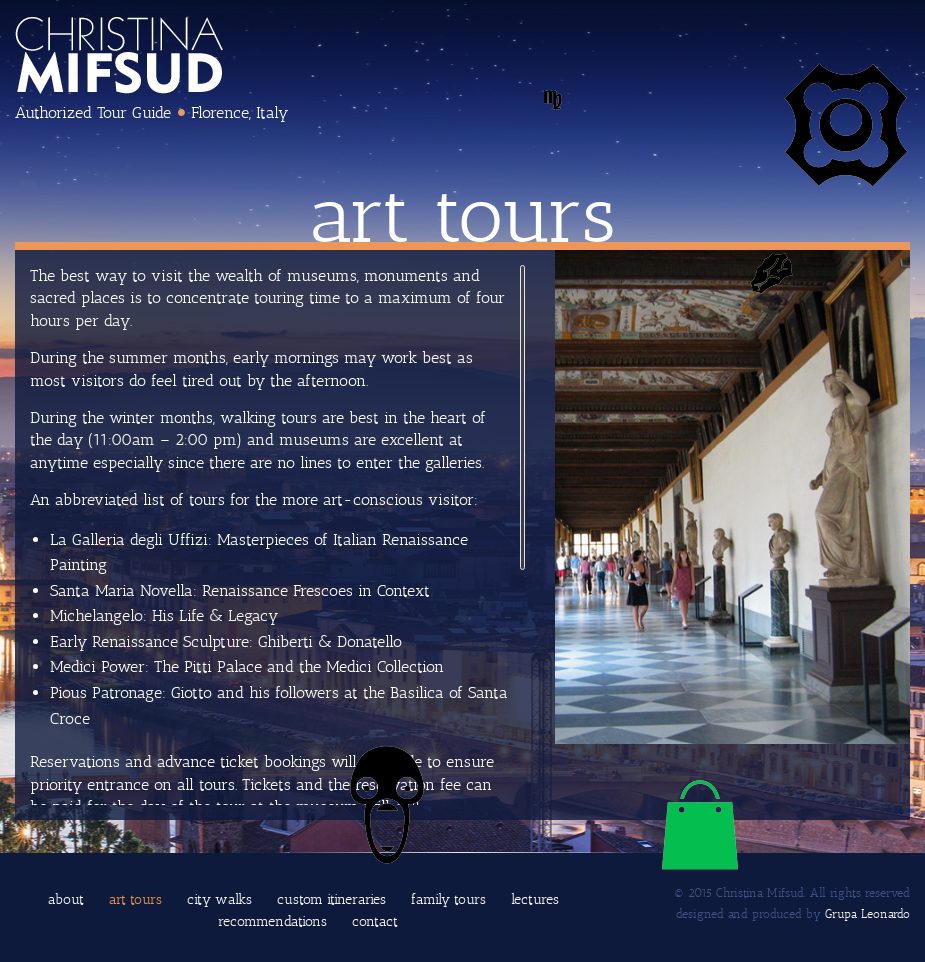  I want to click on indicates virgo zodiac sign, so click(552, 100).